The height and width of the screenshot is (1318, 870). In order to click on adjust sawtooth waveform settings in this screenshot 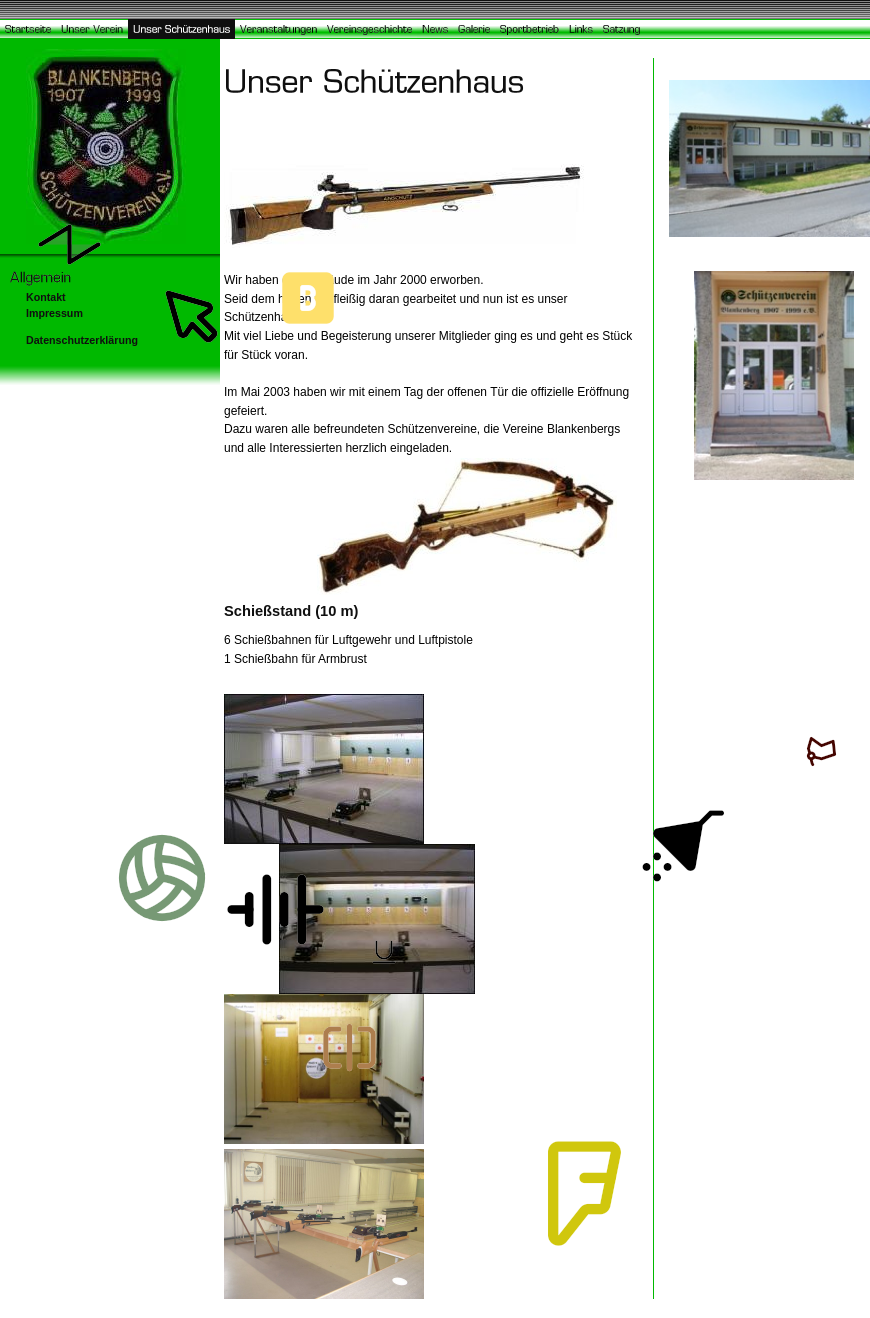, I will do `click(69, 244)`.